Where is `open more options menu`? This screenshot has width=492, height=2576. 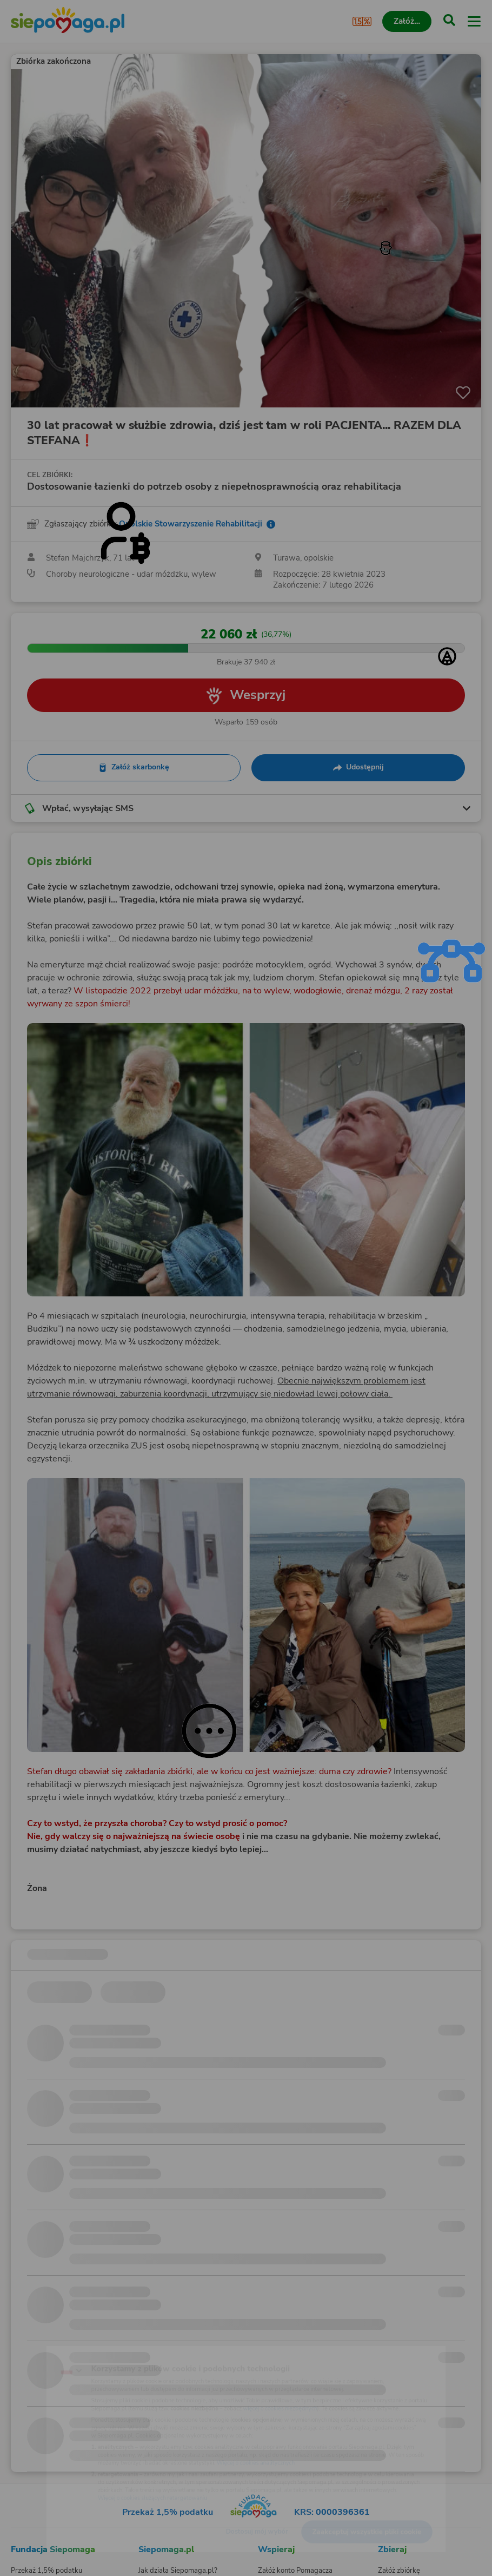 open more options menu is located at coordinates (209, 1731).